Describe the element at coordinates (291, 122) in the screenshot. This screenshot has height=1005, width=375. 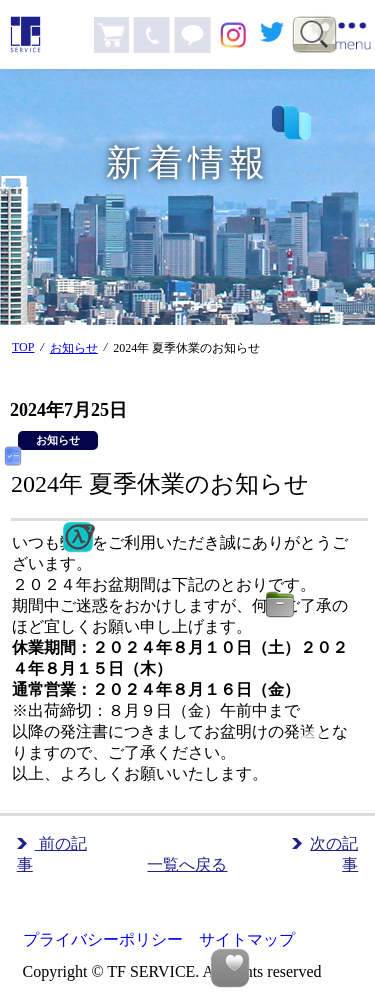
I see `open the supply chain management app` at that location.